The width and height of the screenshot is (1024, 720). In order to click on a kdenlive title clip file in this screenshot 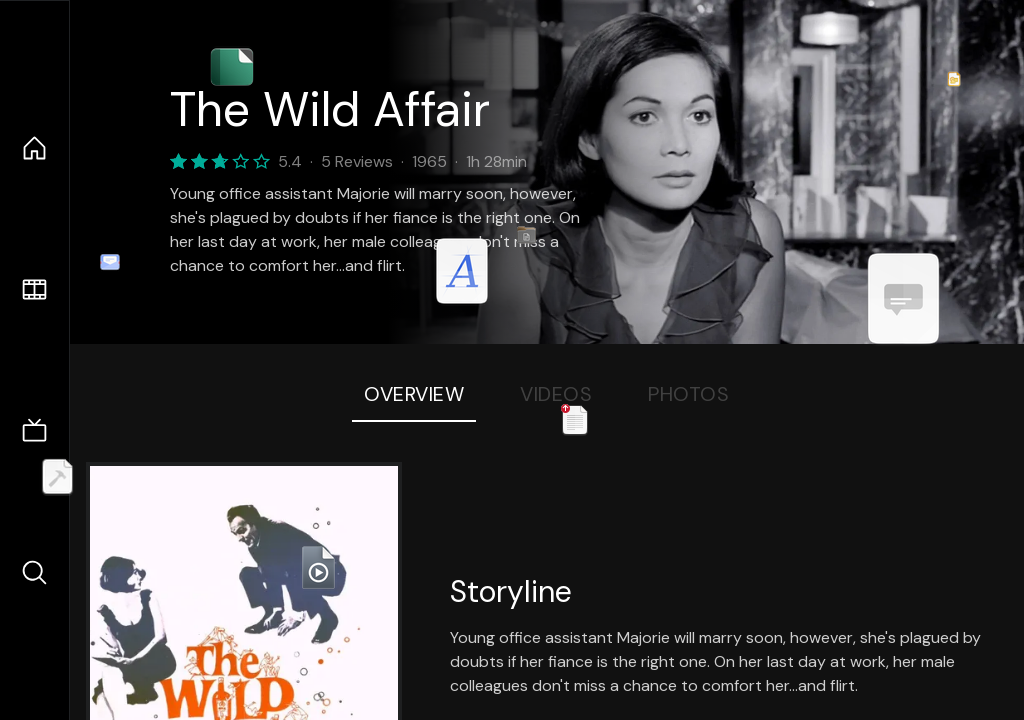, I will do `click(318, 568)`.